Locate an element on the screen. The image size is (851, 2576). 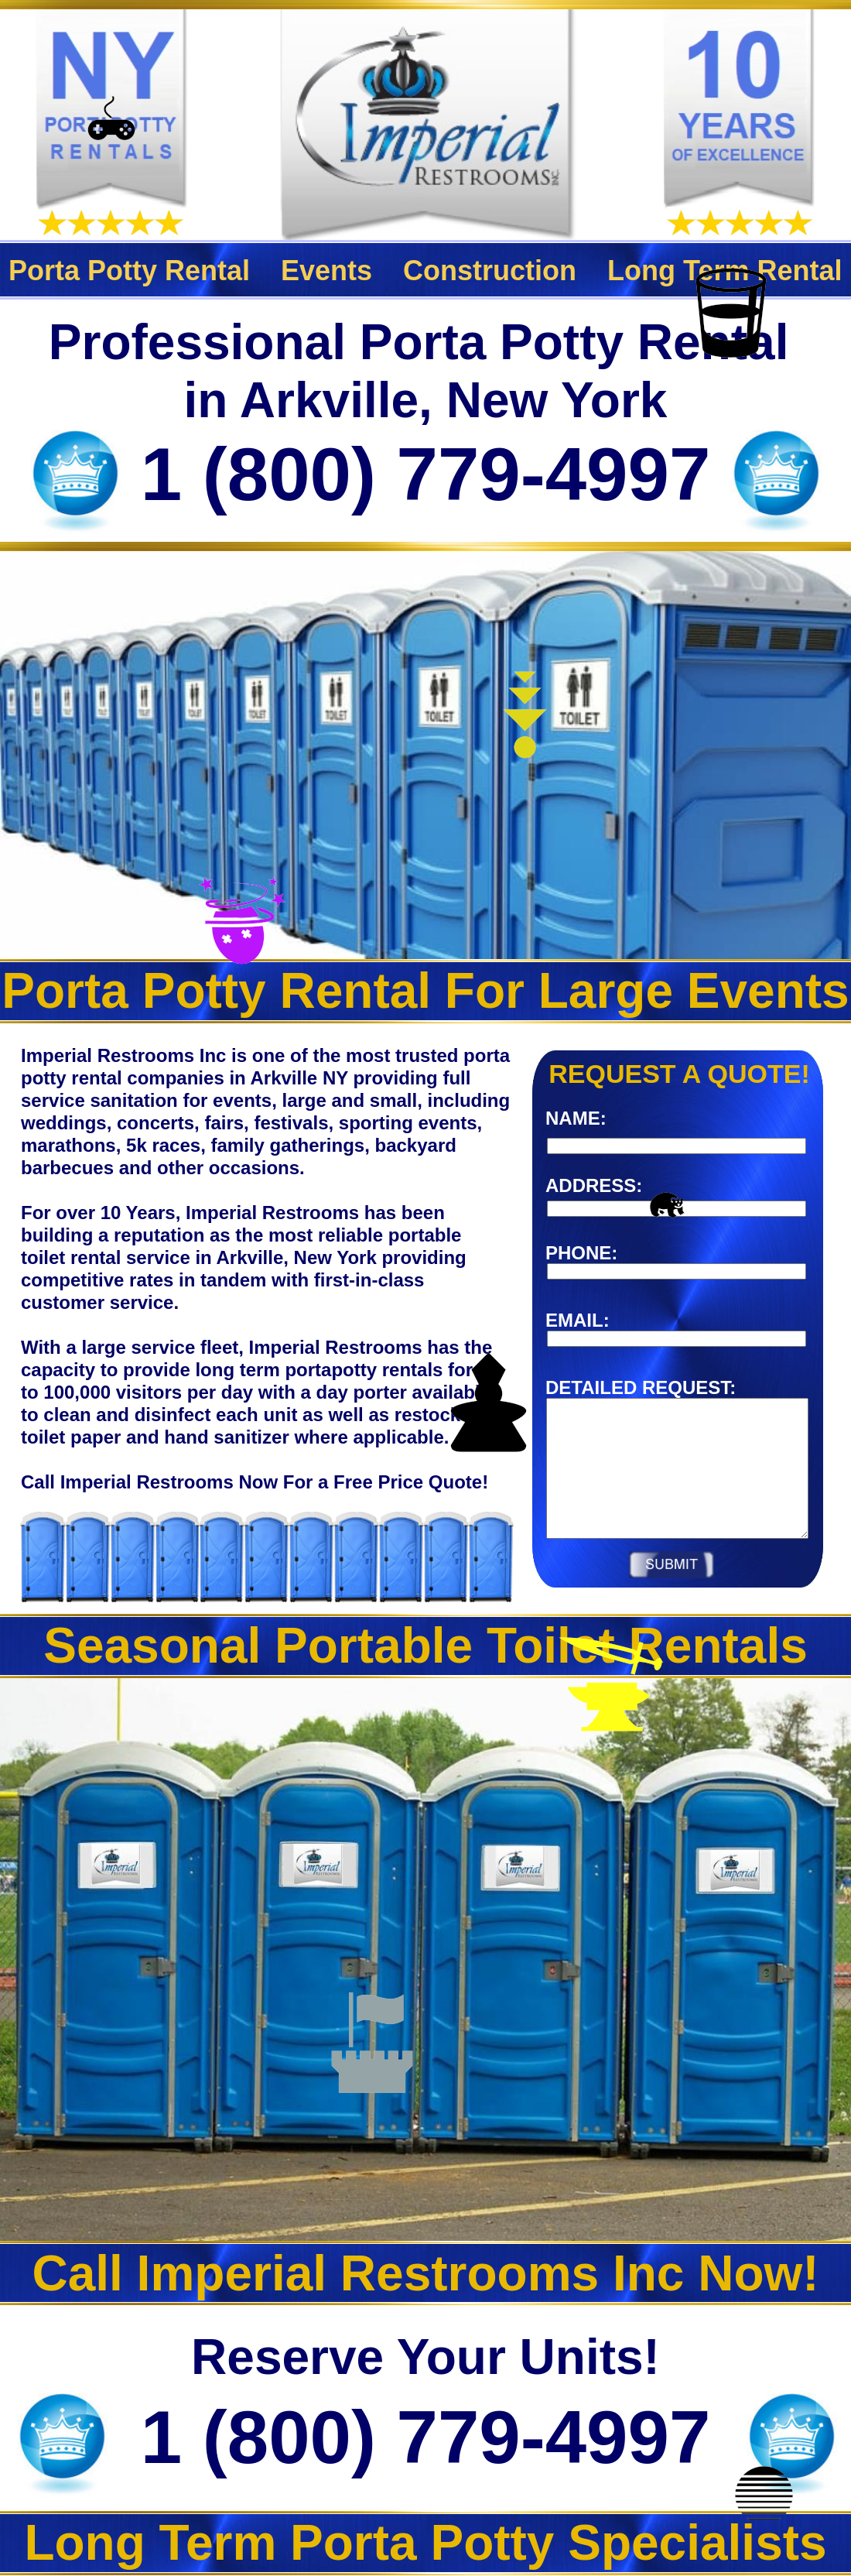
indicates a knockout or dizzy state in gameplay is located at coordinates (242, 920).